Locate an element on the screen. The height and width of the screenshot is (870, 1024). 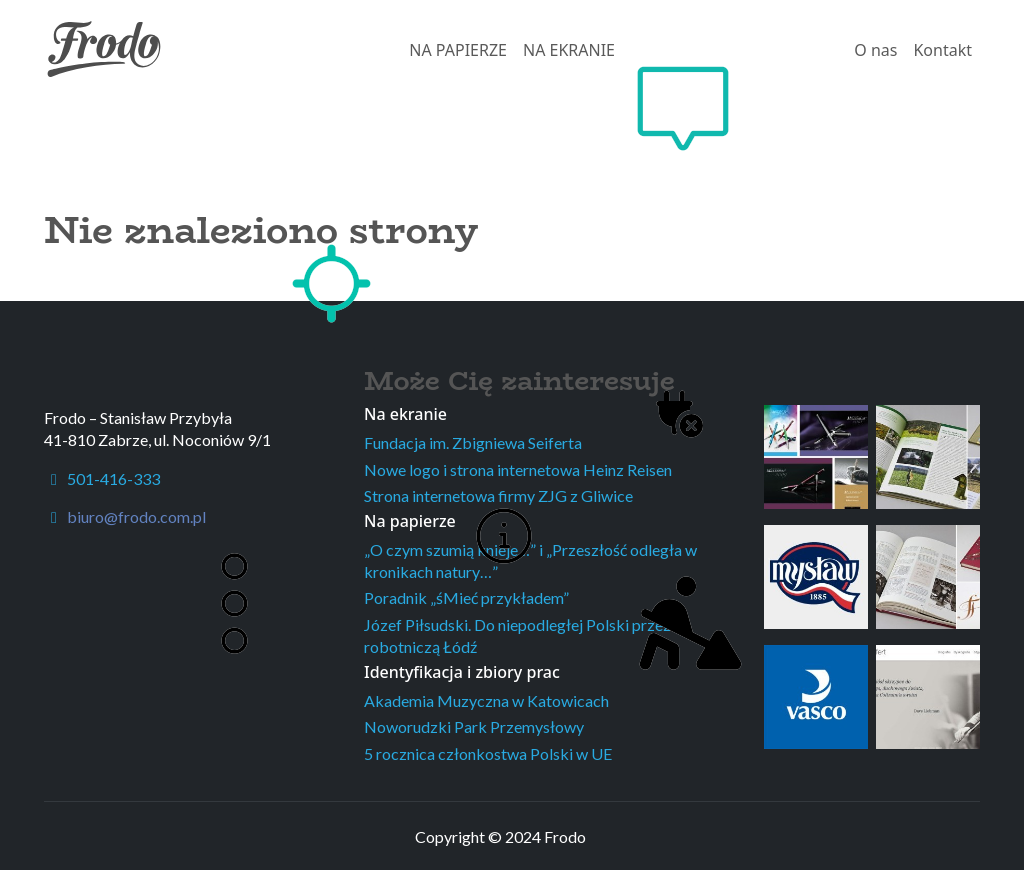
open more options menu is located at coordinates (234, 603).